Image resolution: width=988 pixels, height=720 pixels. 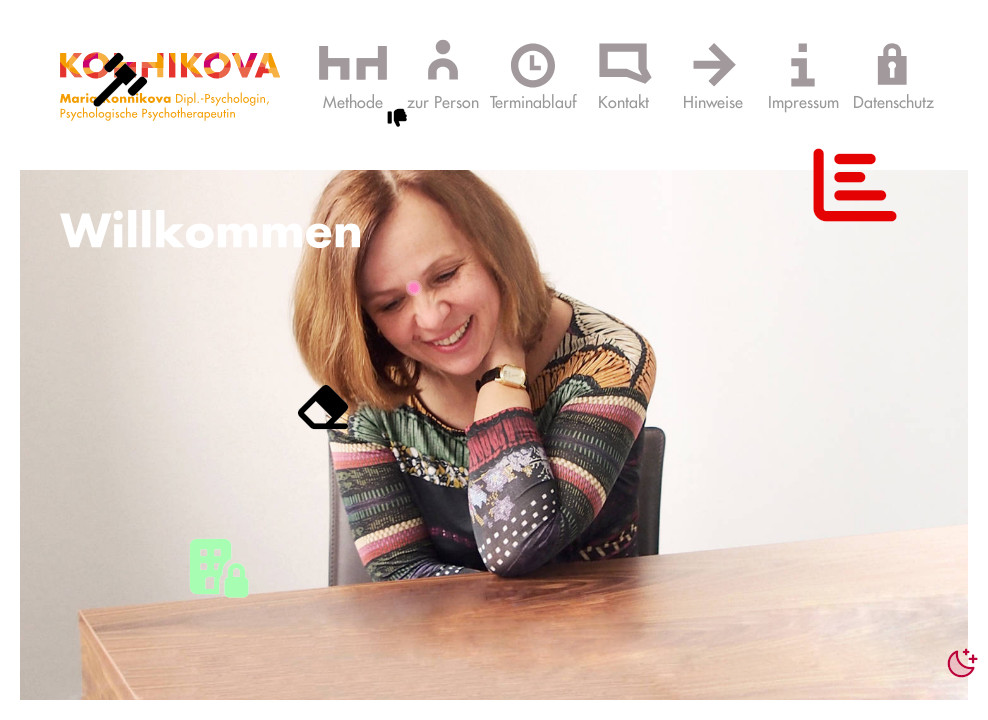 What do you see at coordinates (217, 566) in the screenshot?
I see `secure building access control` at bounding box center [217, 566].